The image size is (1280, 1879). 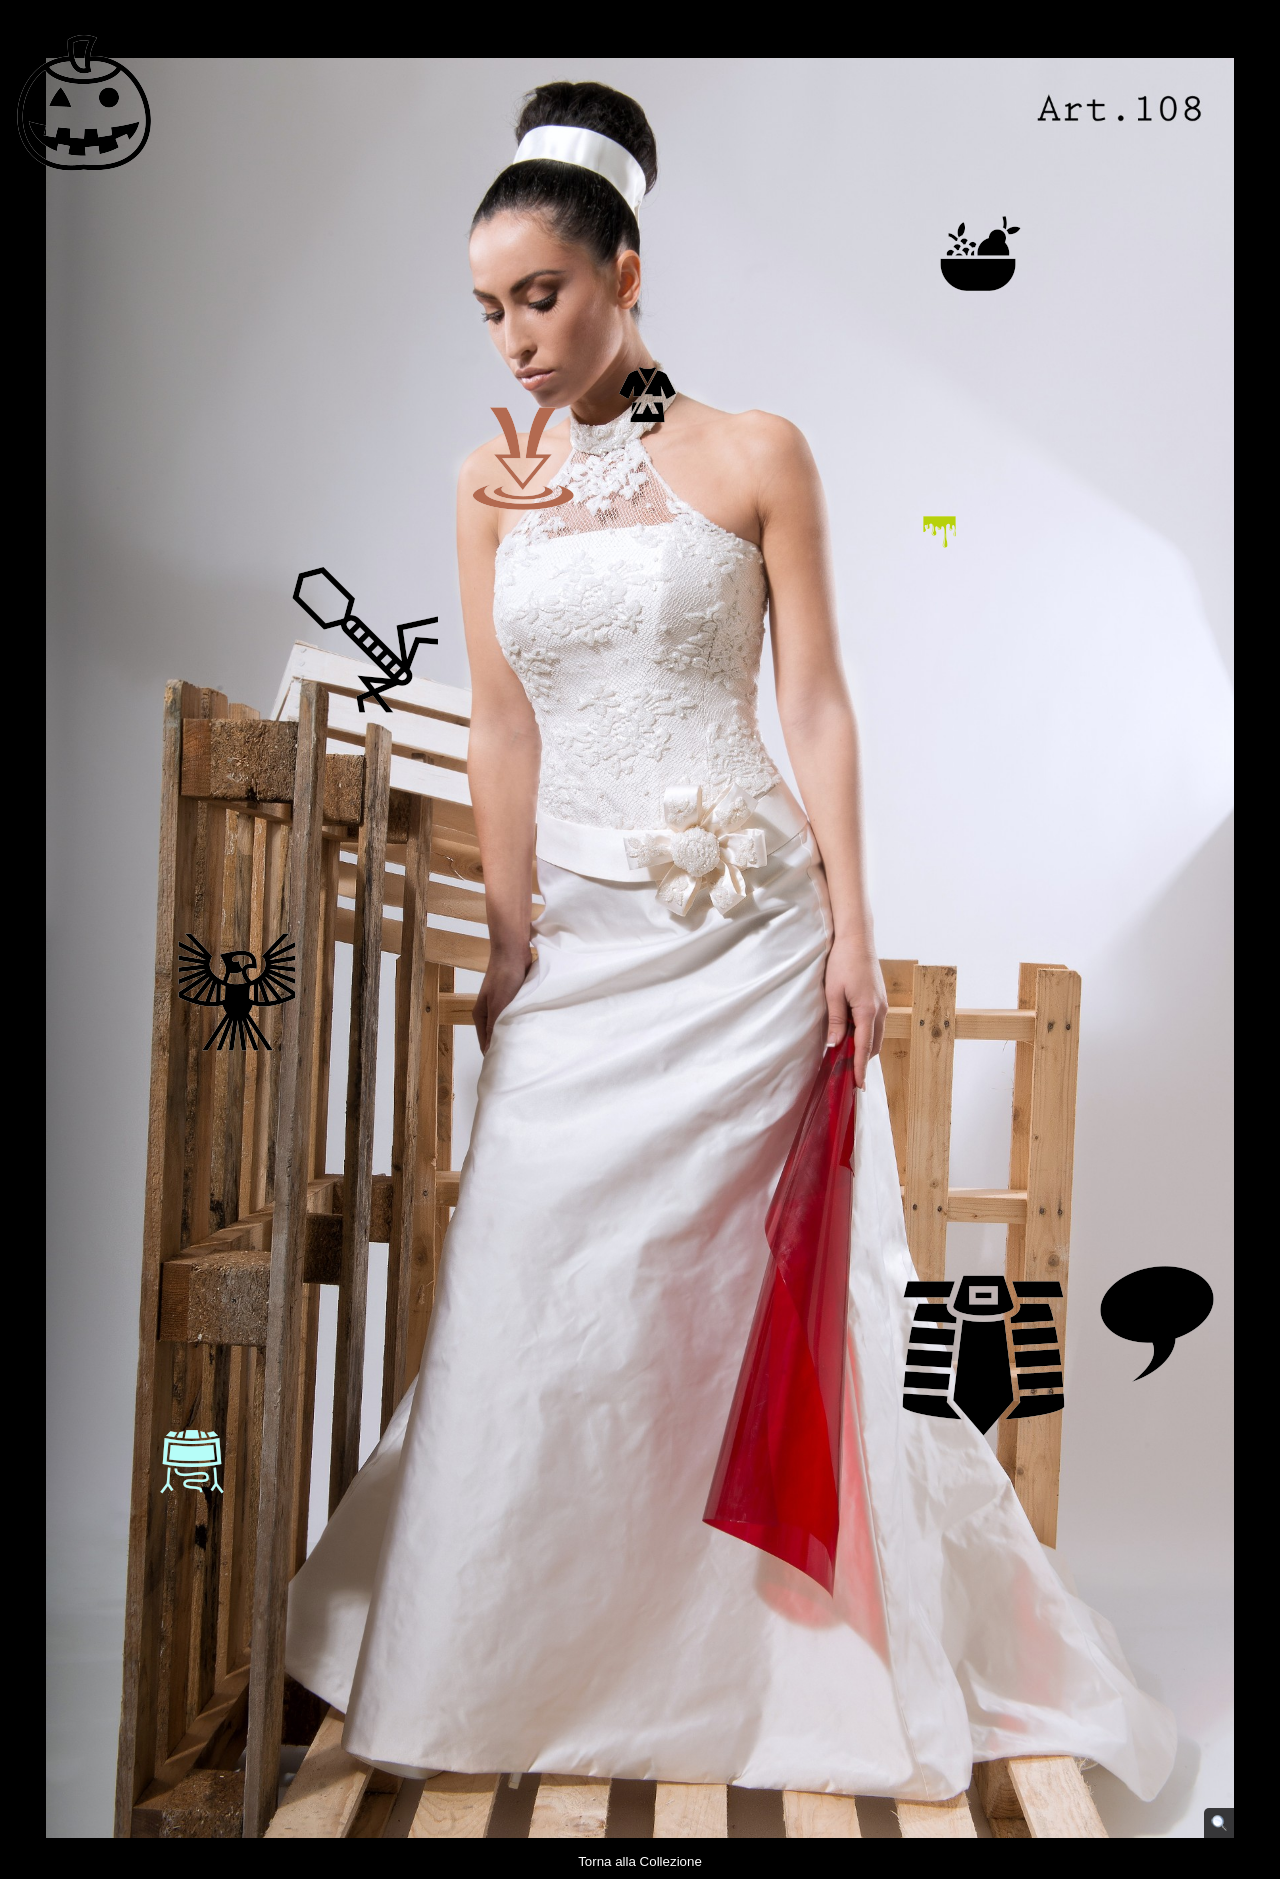 What do you see at coordinates (980, 253) in the screenshot?
I see `view healthy food or nutrition options` at bounding box center [980, 253].